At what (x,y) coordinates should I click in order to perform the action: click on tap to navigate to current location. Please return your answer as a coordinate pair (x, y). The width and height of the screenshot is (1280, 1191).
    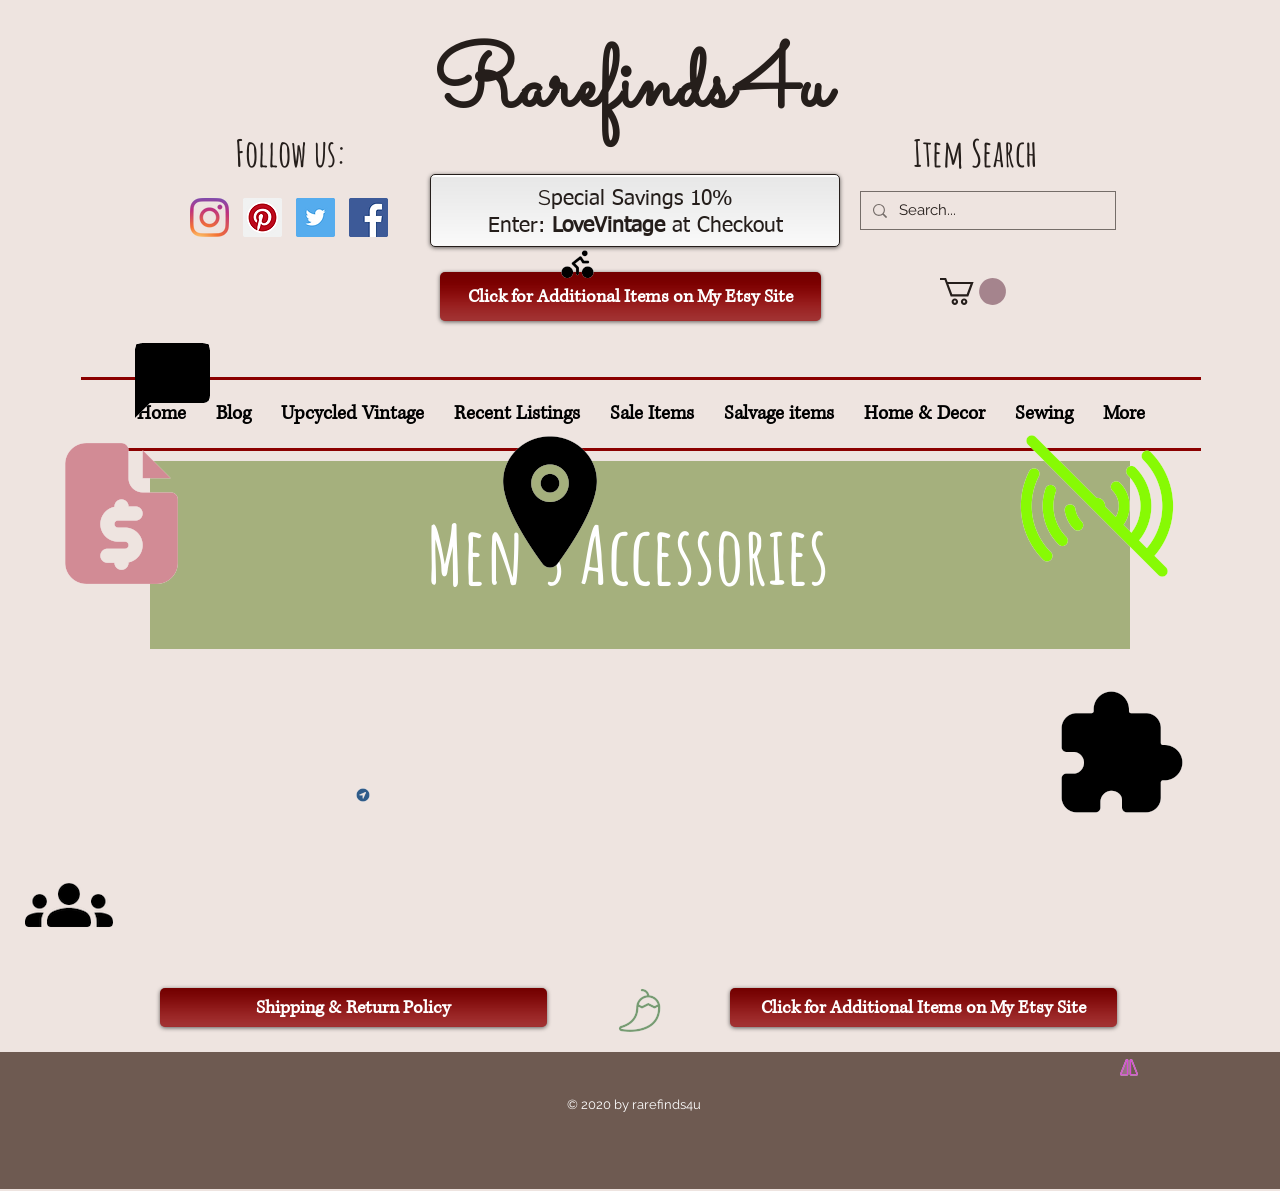
    Looking at the image, I should click on (363, 795).